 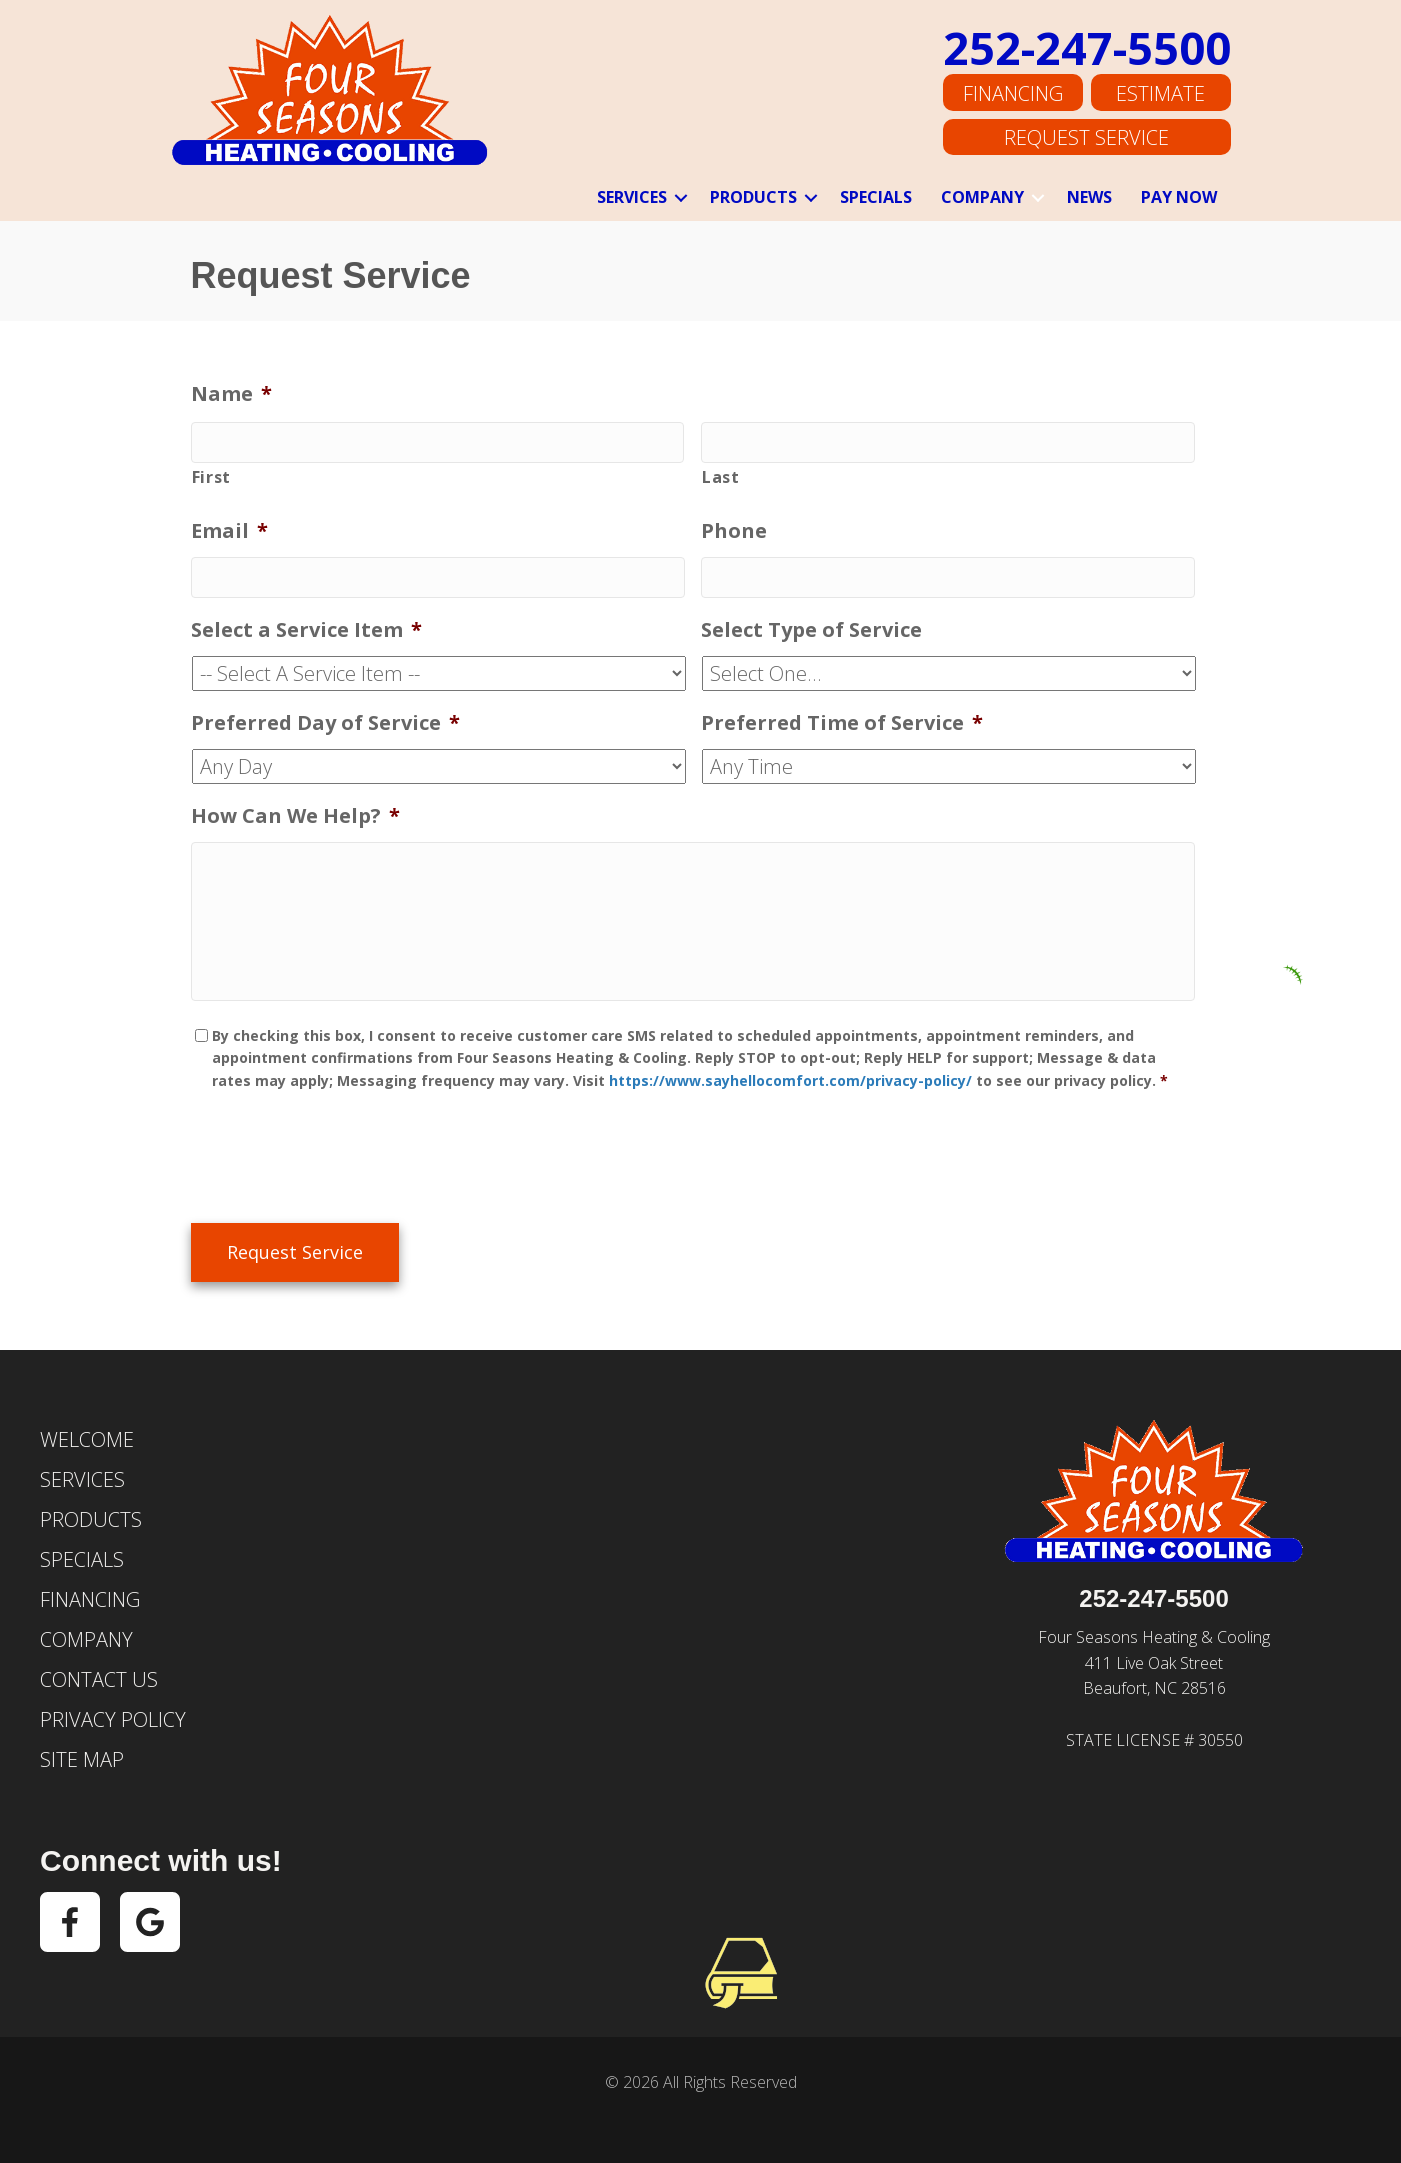 What do you see at coordinates (1293, 975) in the screenshot?
I see `indicates damage or injury status in a game` at bounding box center [1293, 975].